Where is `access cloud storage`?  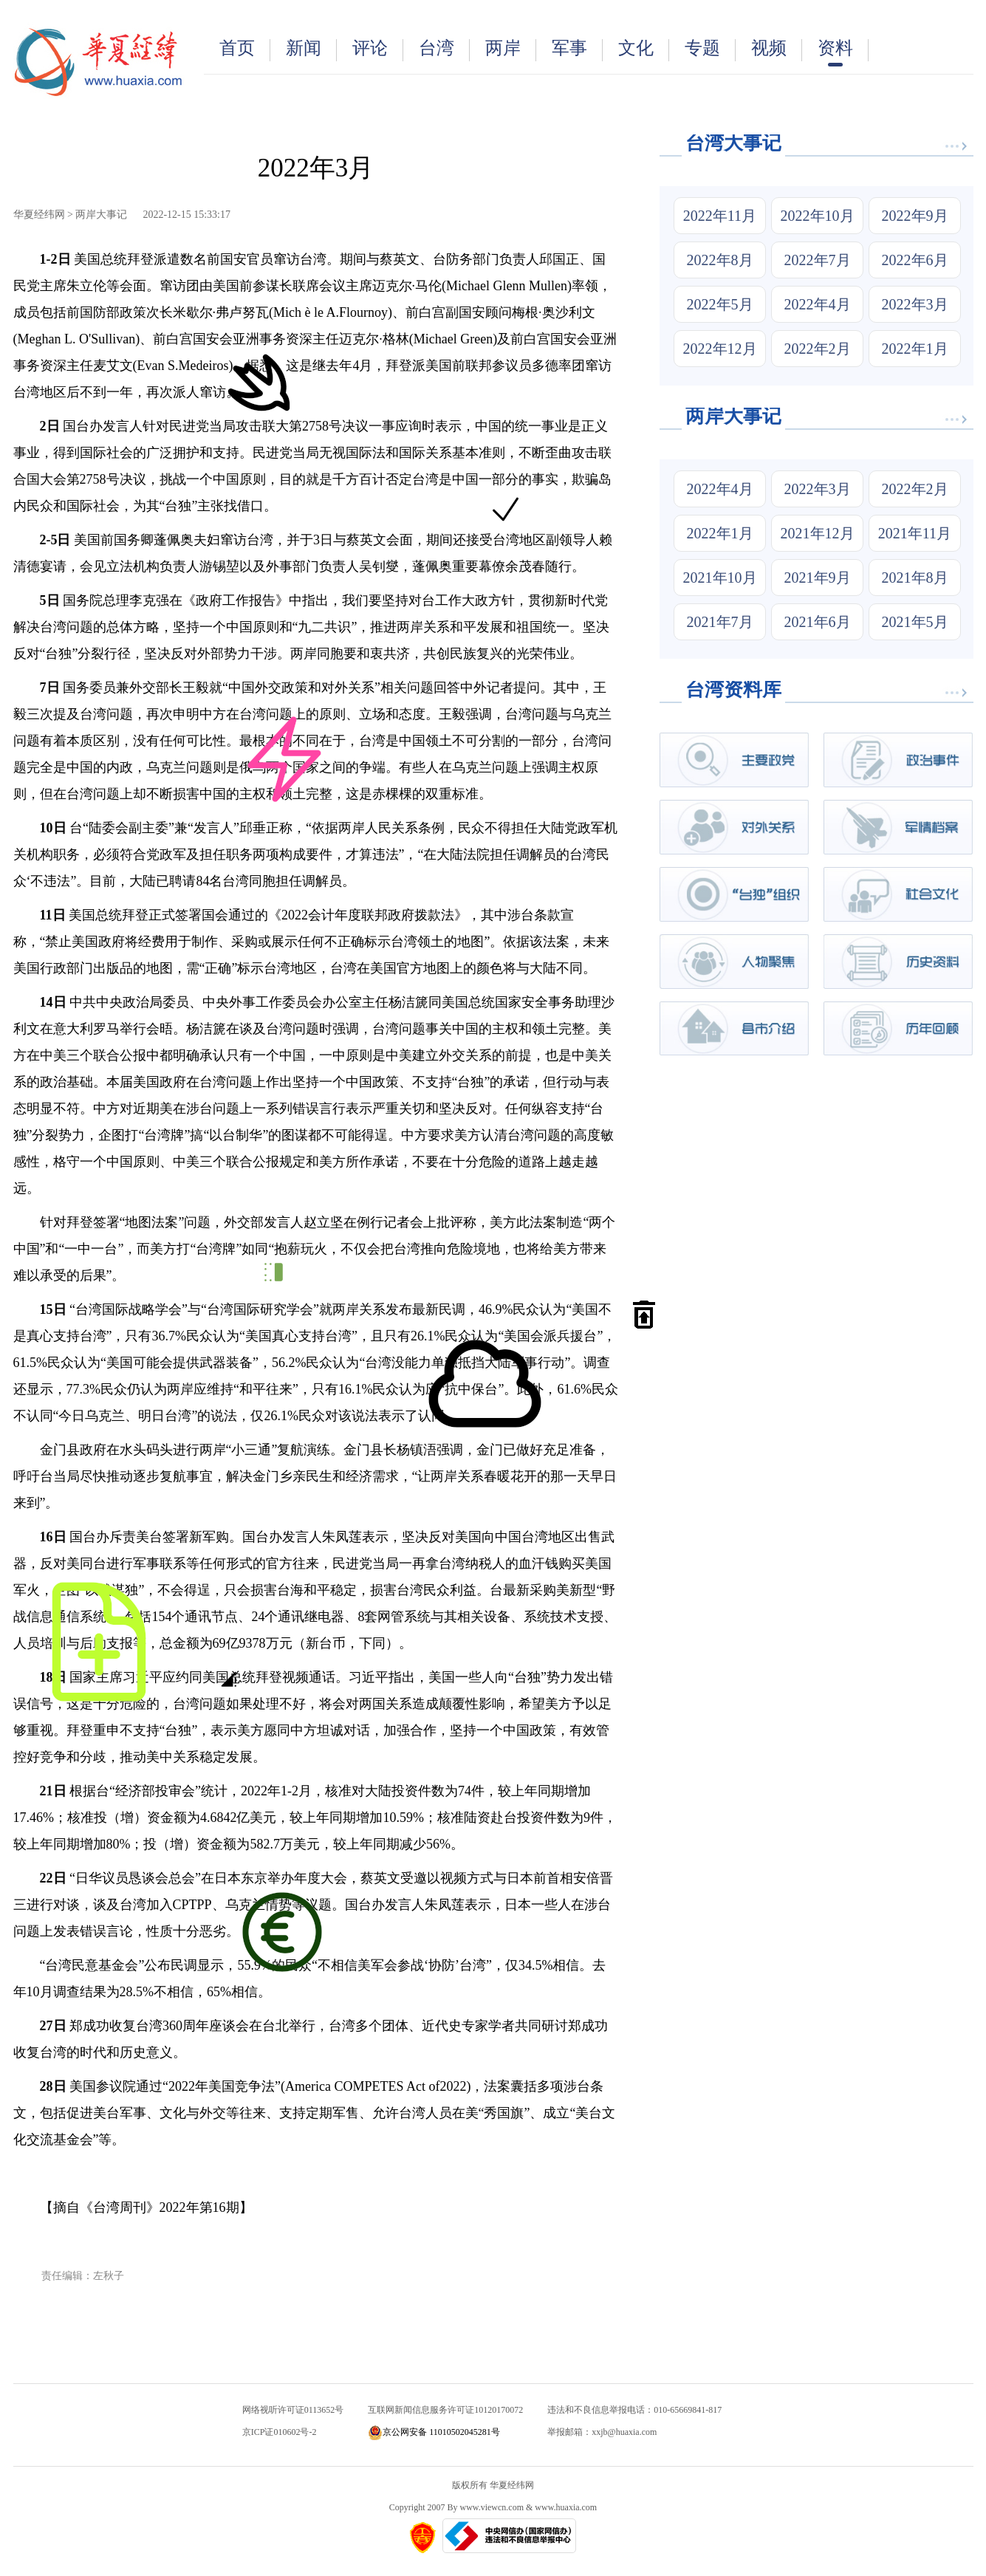
access cloud storage is located at coordinates (485, 1383).